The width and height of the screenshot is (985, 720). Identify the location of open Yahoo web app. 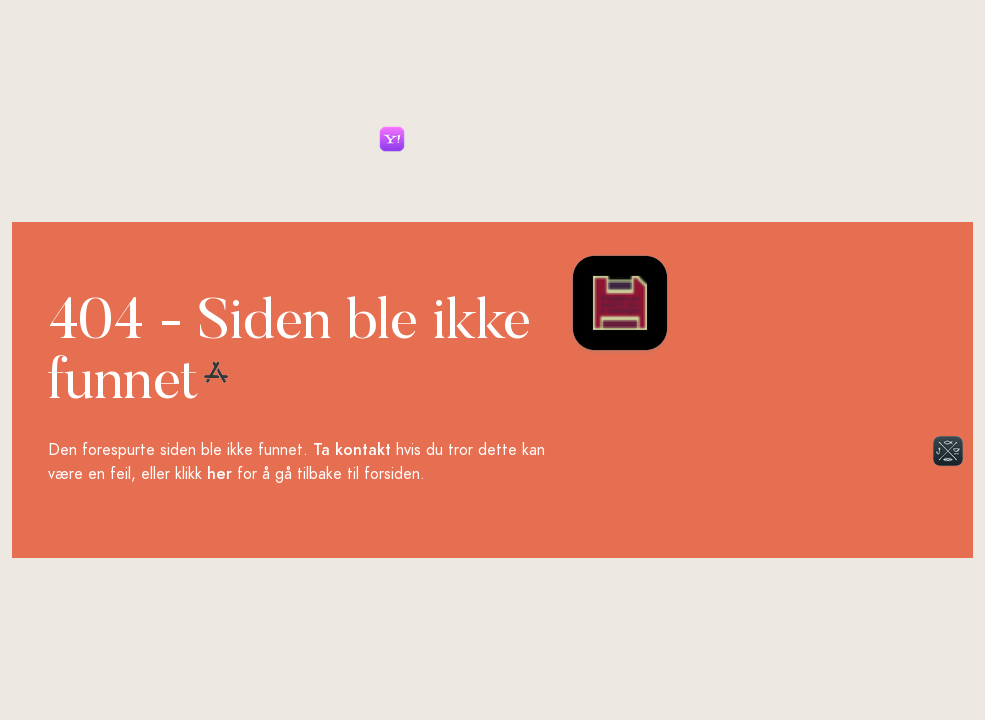
(392, 139).